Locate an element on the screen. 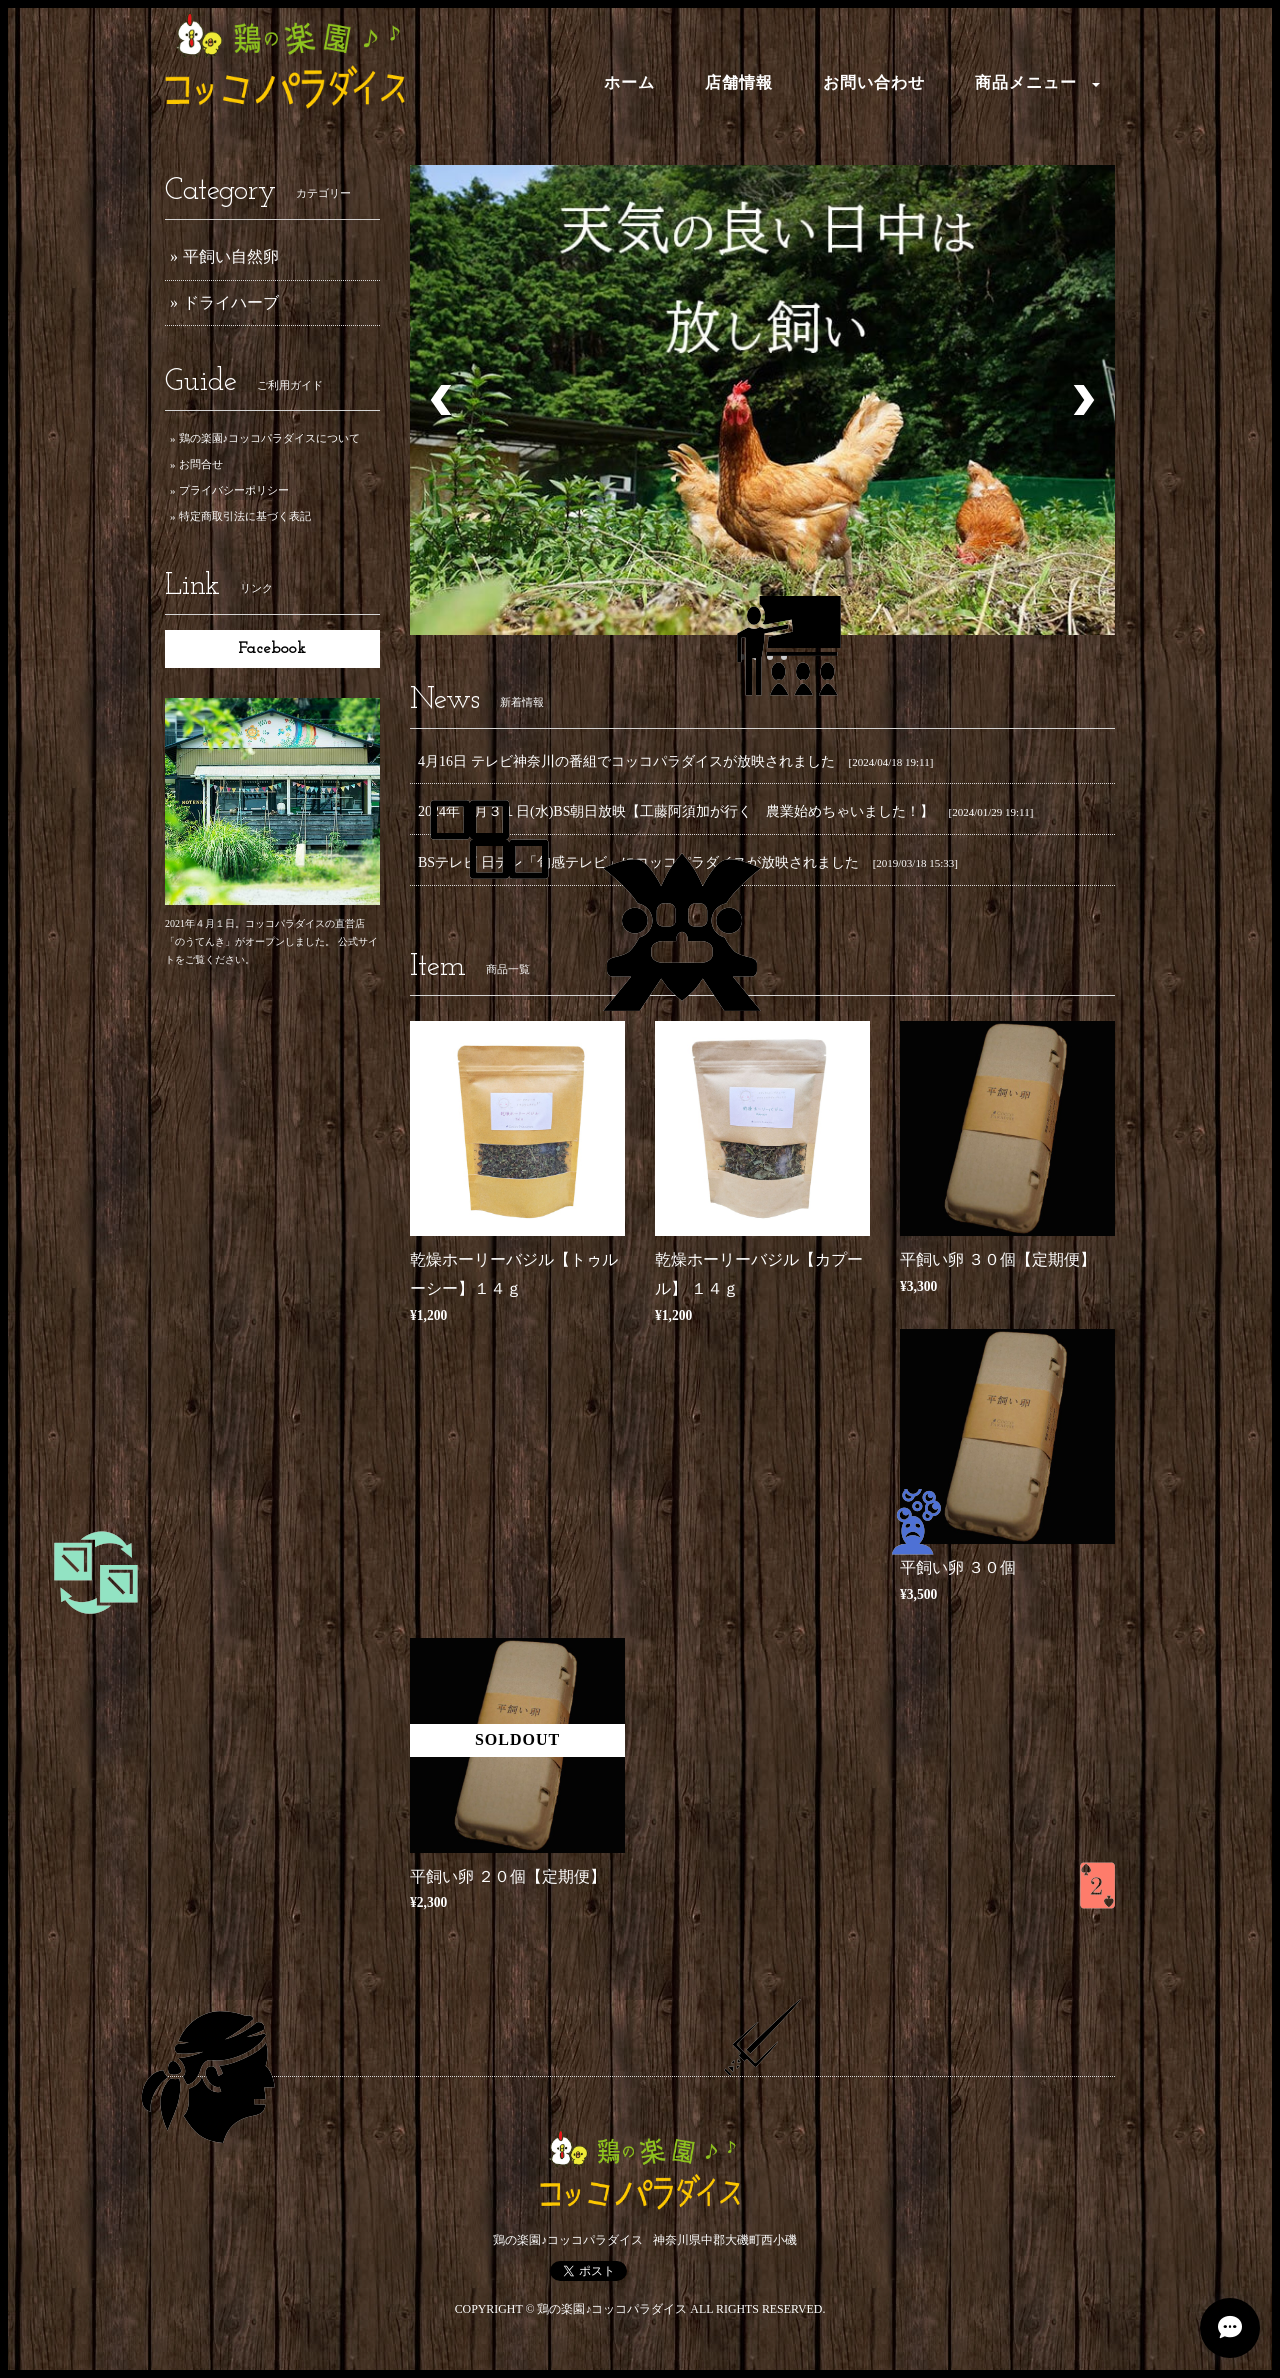 The height and width of the screenshot is (2378, 1280). two of spades playing card is located at coordinates (1097, 1885).